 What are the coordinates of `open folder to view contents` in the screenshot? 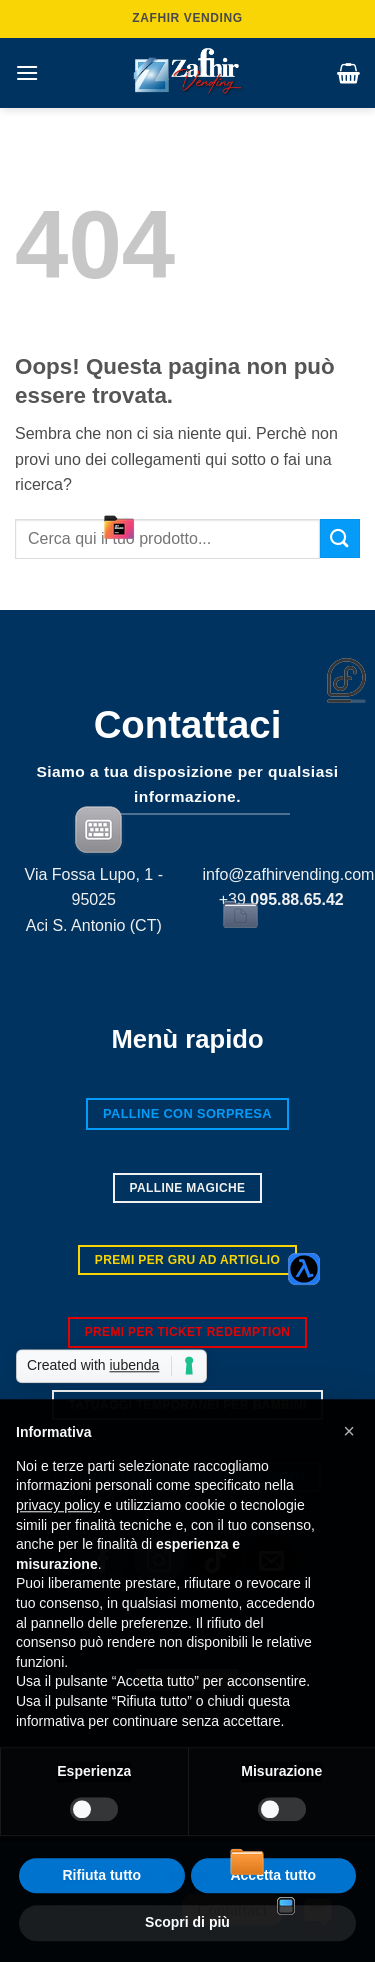 It's located at (247, 1862).